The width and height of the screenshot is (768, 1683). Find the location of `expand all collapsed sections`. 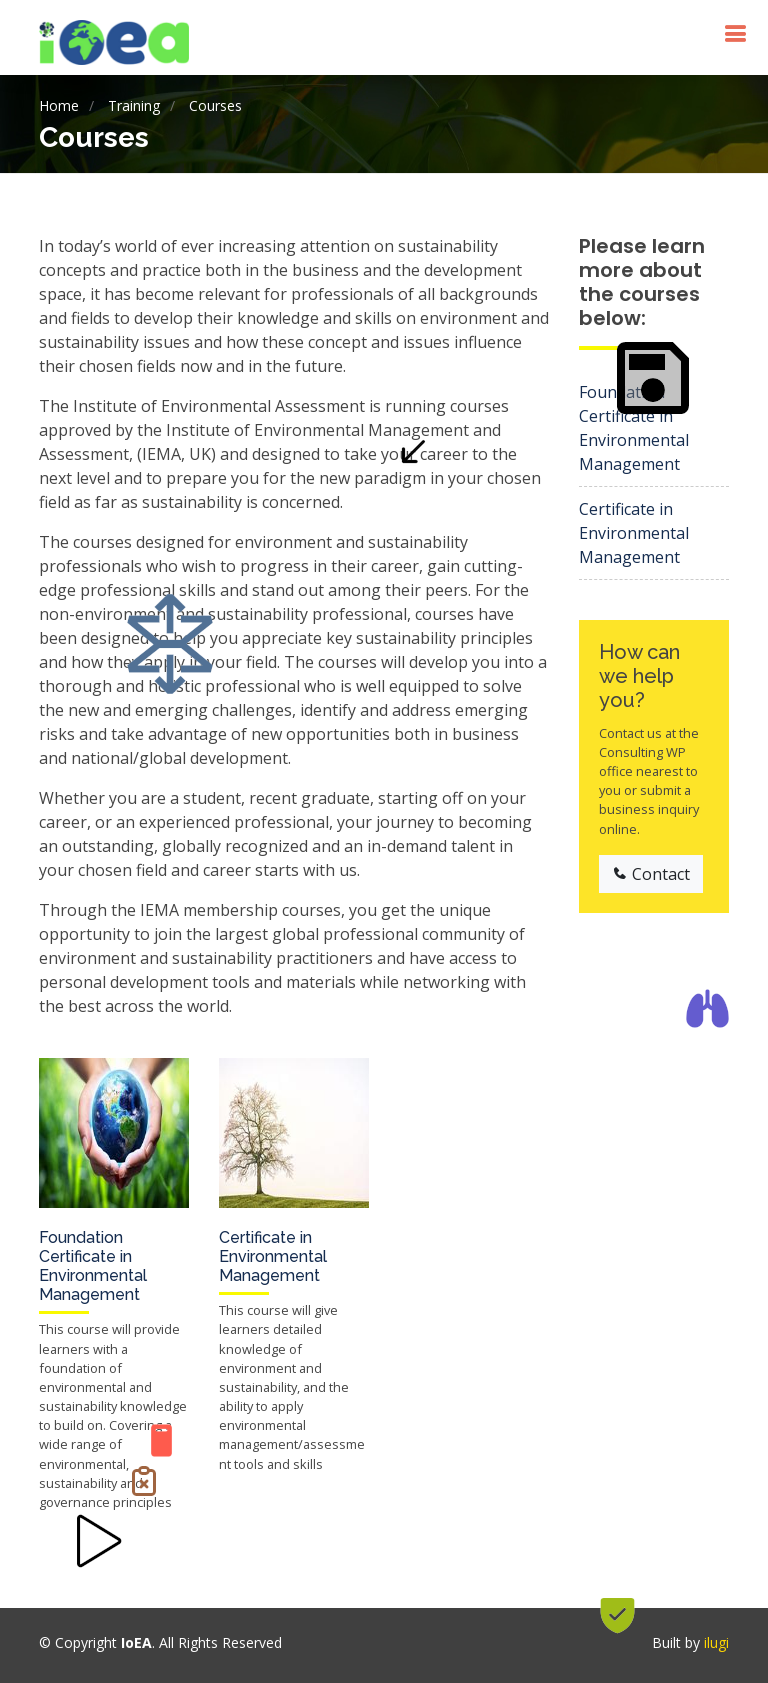

expand all collapsed sections is located at coordinates (170, 644).